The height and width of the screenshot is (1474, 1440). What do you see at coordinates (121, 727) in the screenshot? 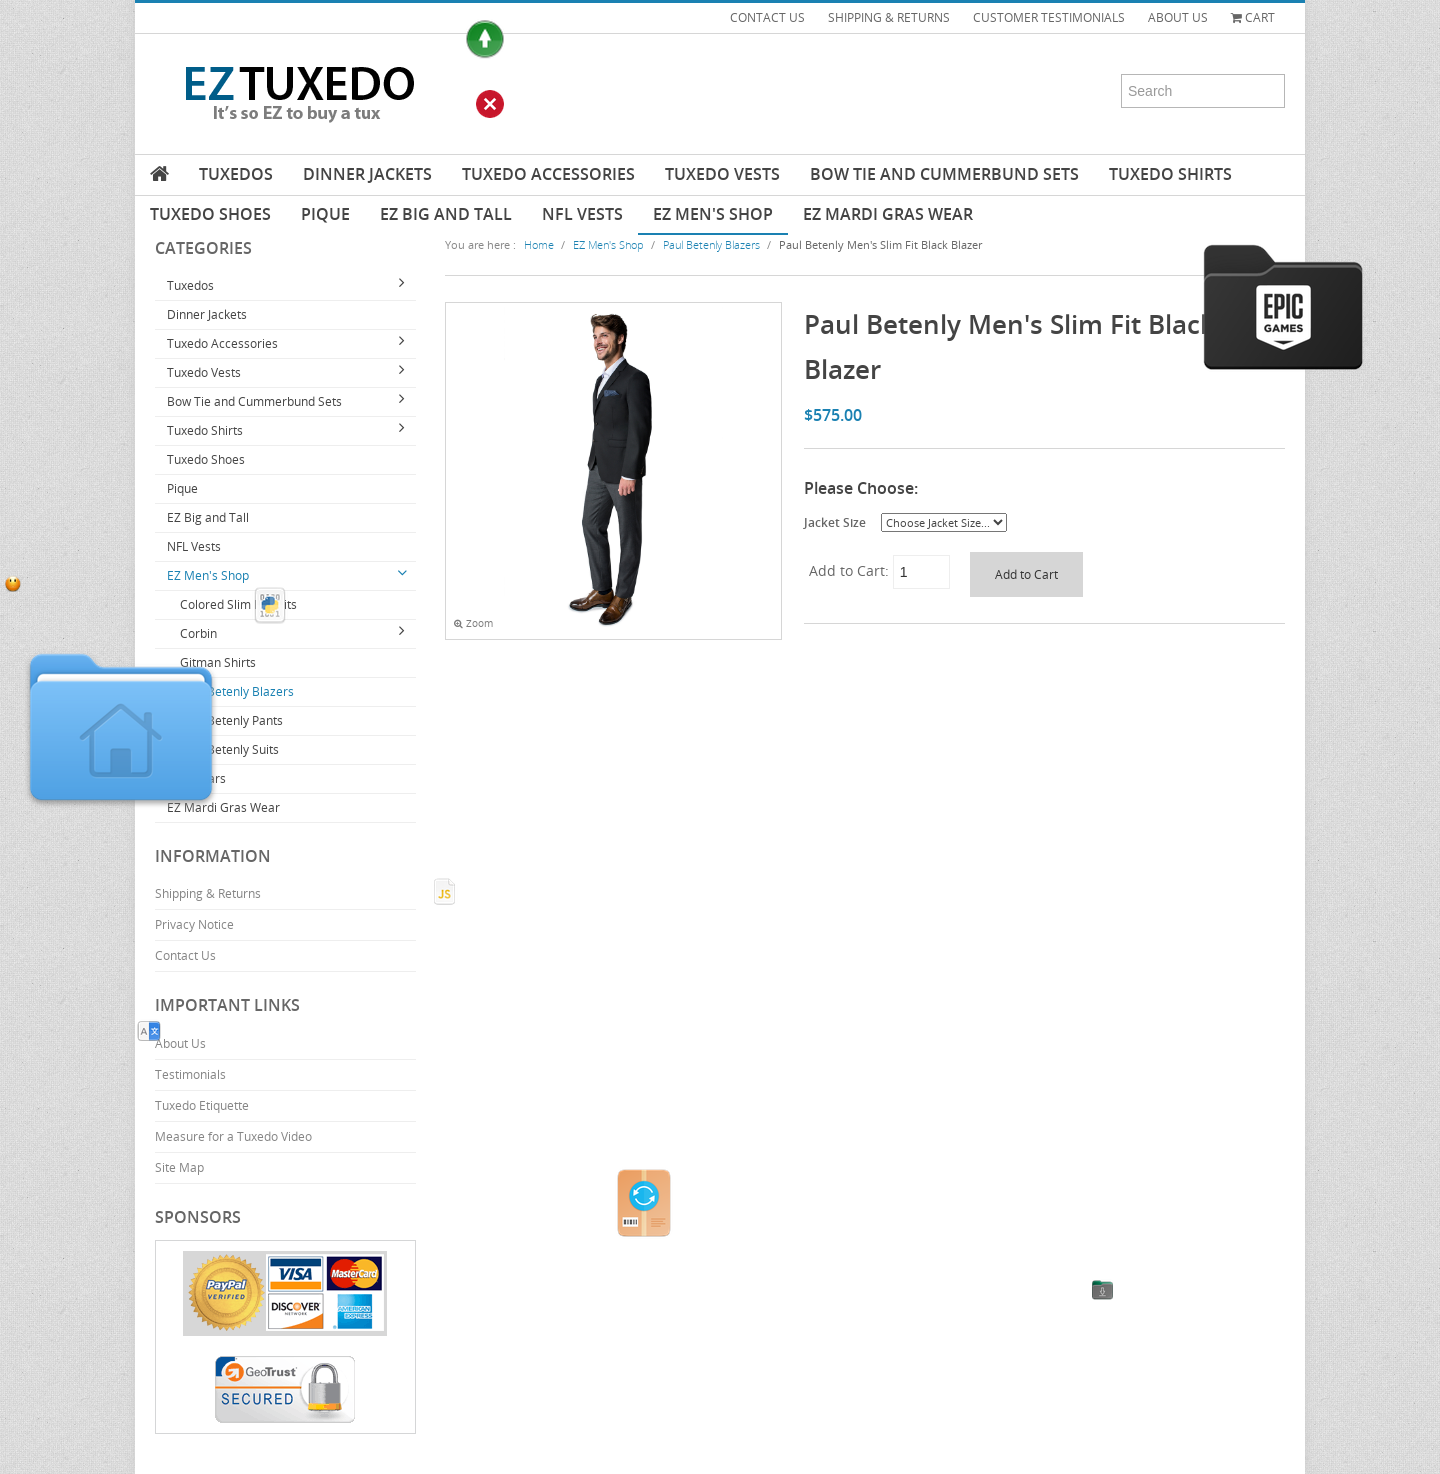
I see `open your home folder` at bounding box center [121, 727].